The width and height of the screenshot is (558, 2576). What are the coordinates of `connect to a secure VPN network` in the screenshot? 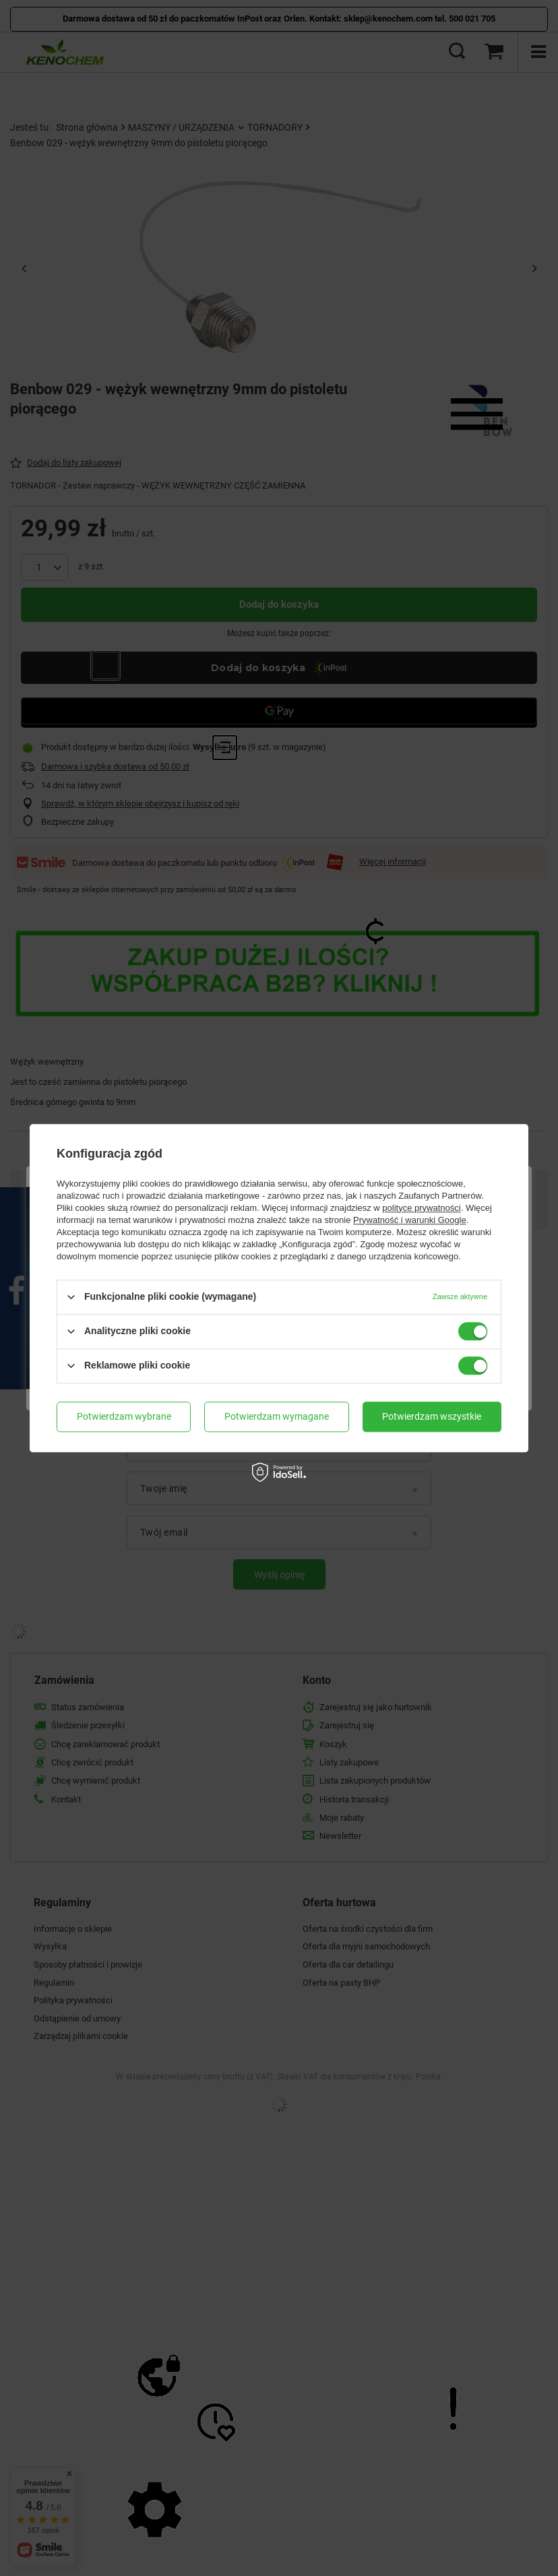 It's located at (158, 2375).